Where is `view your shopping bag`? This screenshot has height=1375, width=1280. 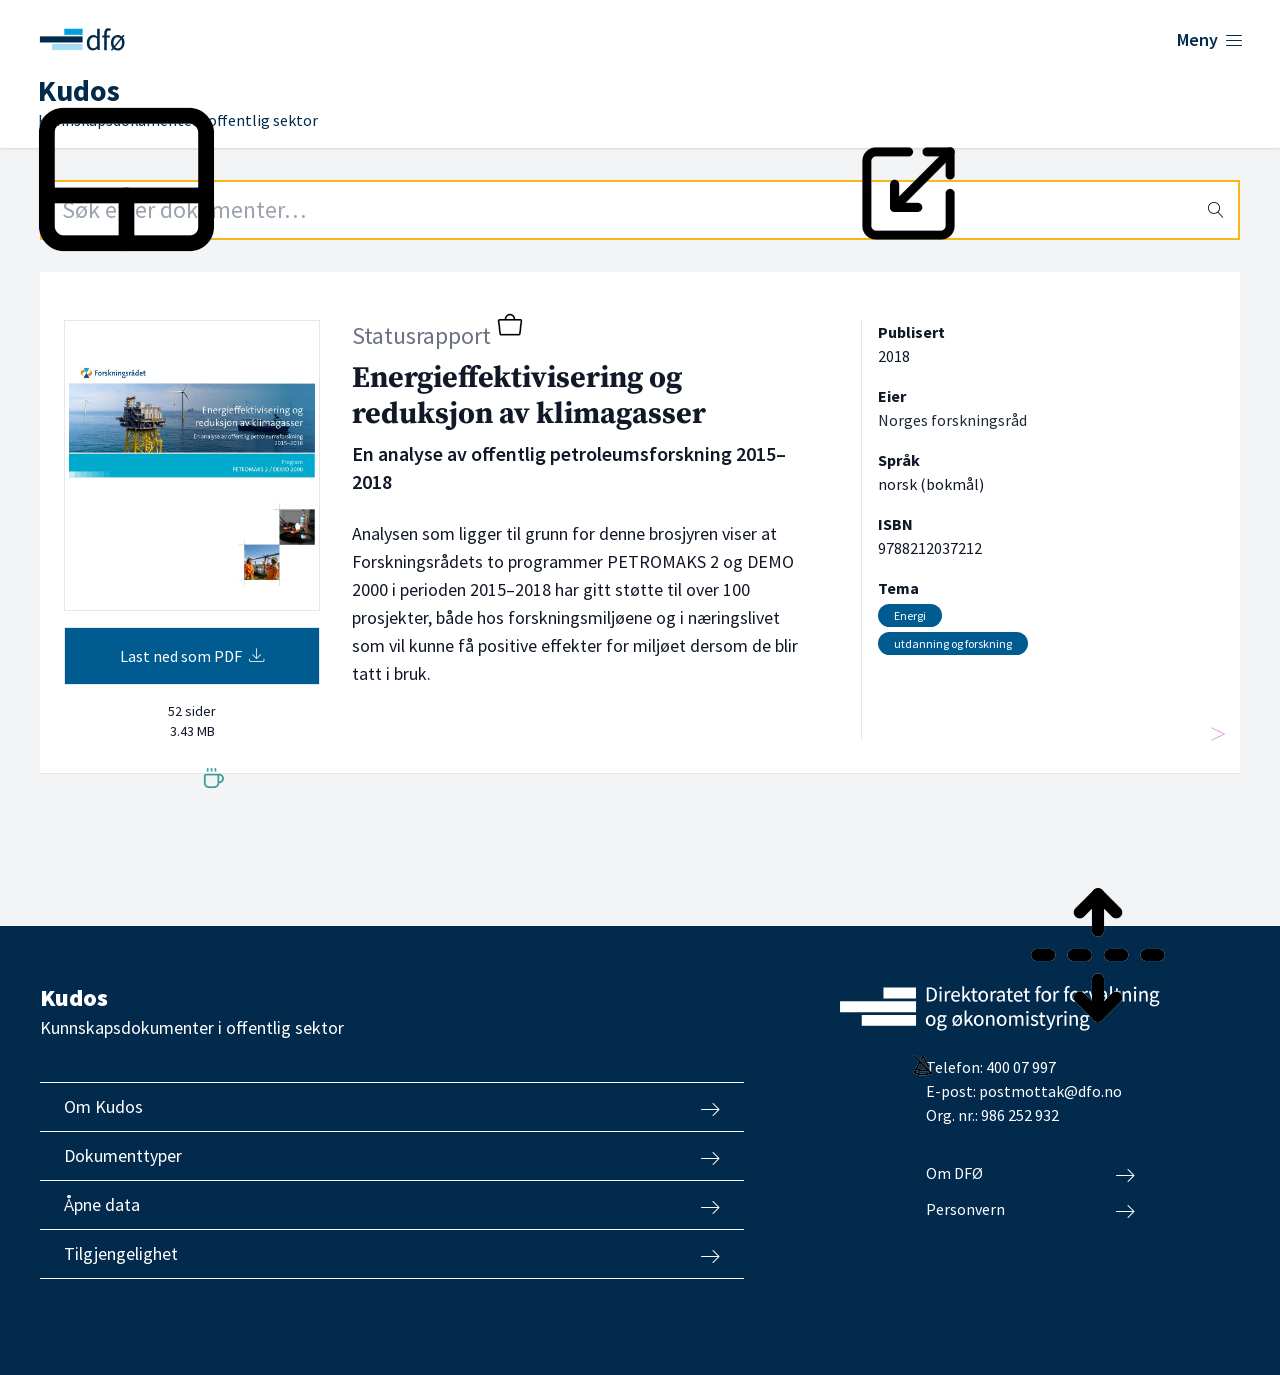 view your shopping bag is located at coordinates (510, 326).